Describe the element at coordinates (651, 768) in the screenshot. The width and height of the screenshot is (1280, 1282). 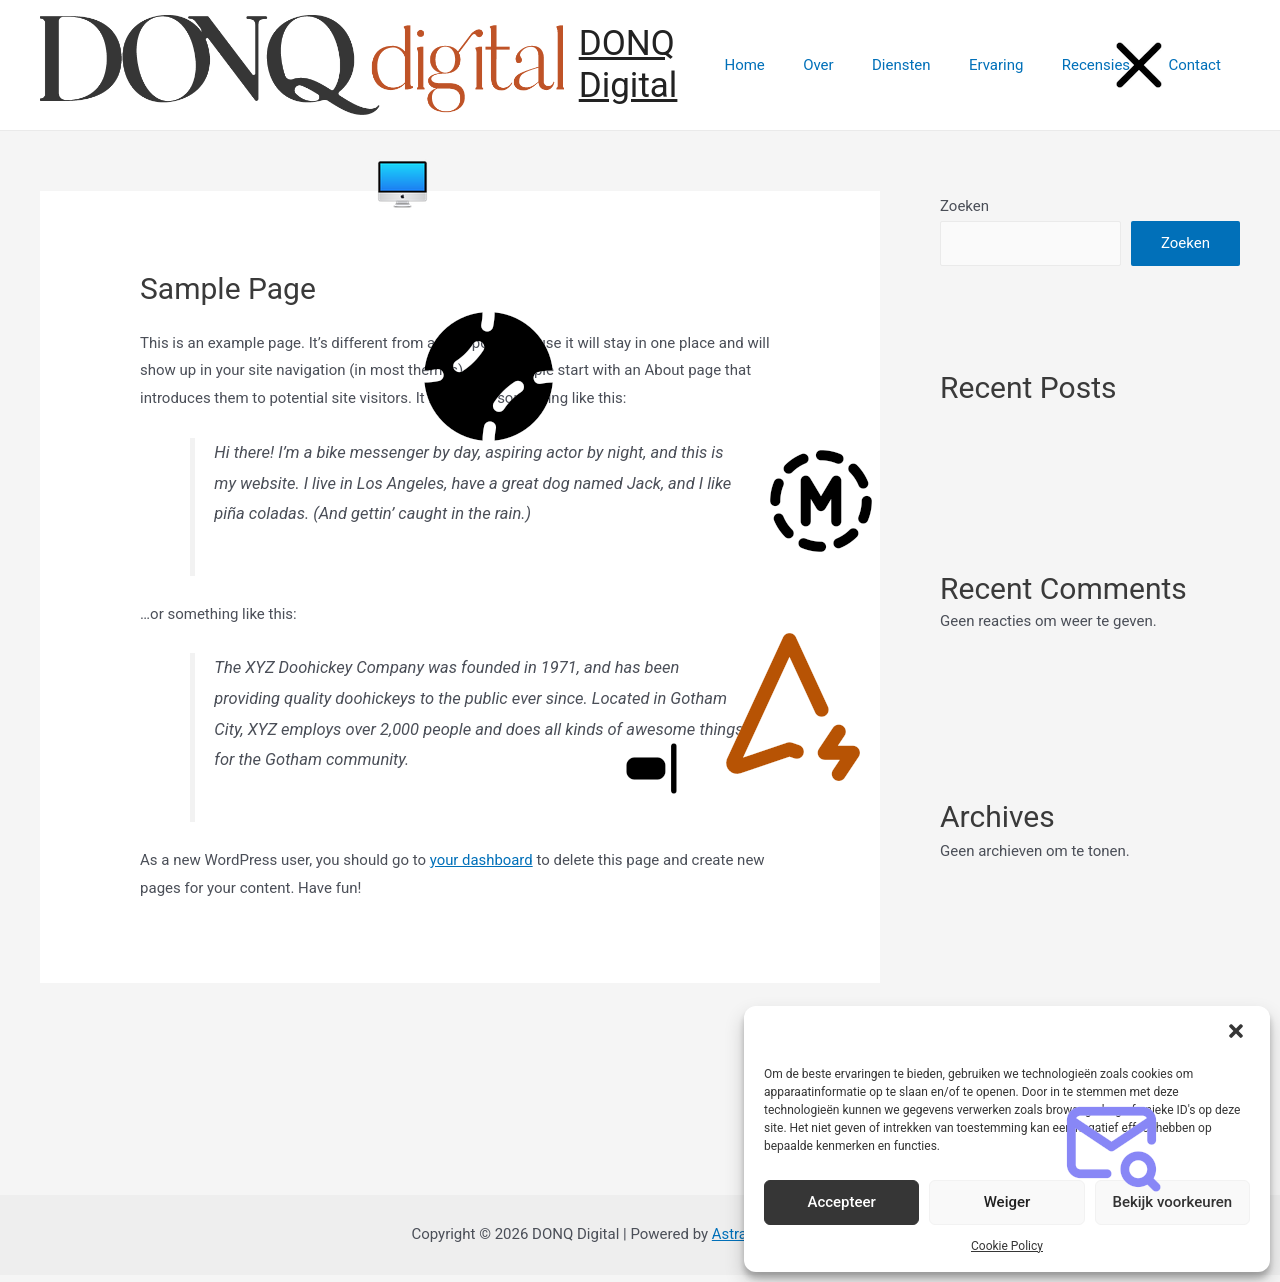
I see `align selected element to the right` at that location.